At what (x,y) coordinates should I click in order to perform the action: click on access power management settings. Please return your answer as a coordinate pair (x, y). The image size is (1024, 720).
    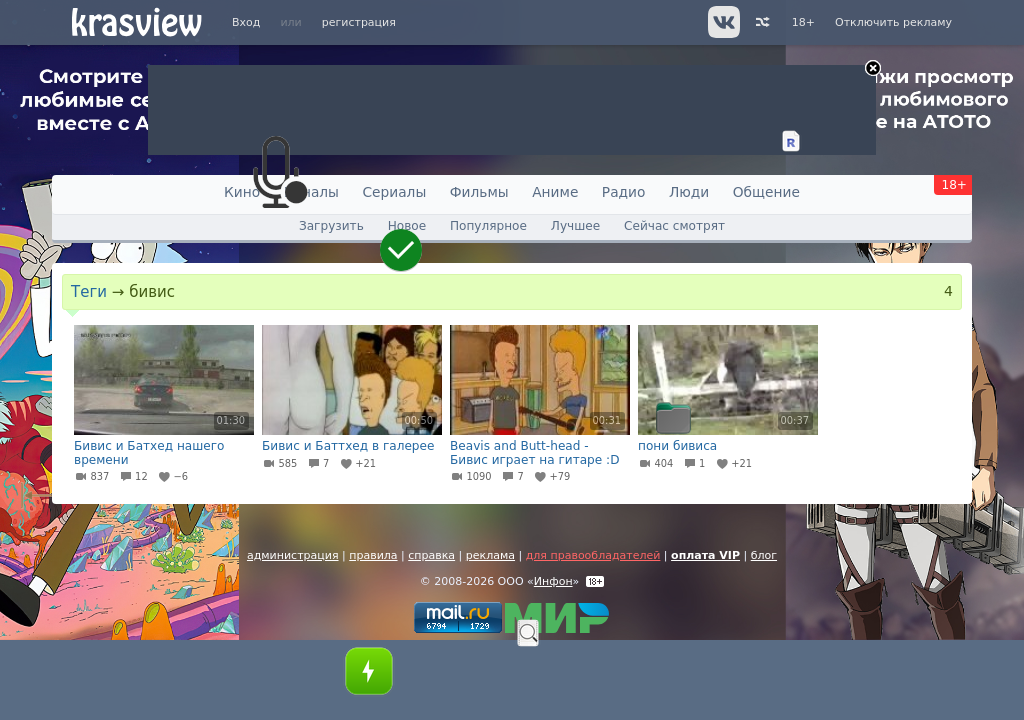
    Looking at the image, I should click on (369, 672).